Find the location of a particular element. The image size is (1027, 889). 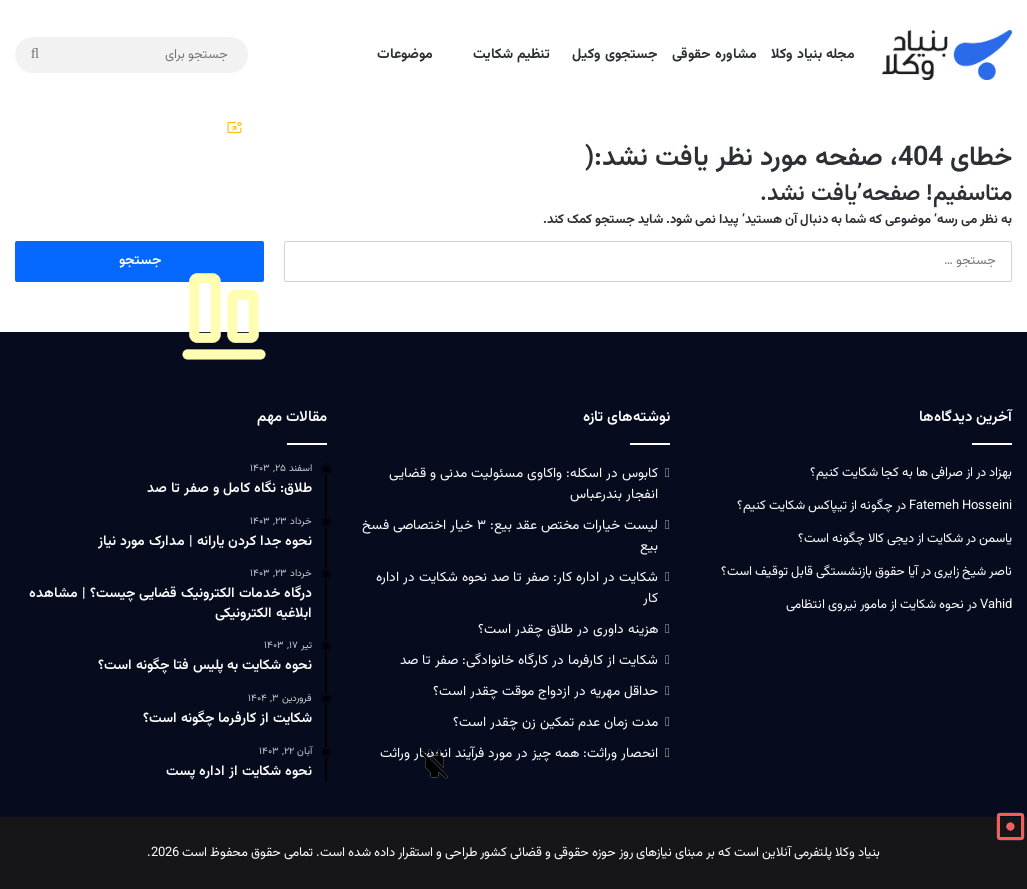

power or charging is disabled is located at coordinates (434, 763).